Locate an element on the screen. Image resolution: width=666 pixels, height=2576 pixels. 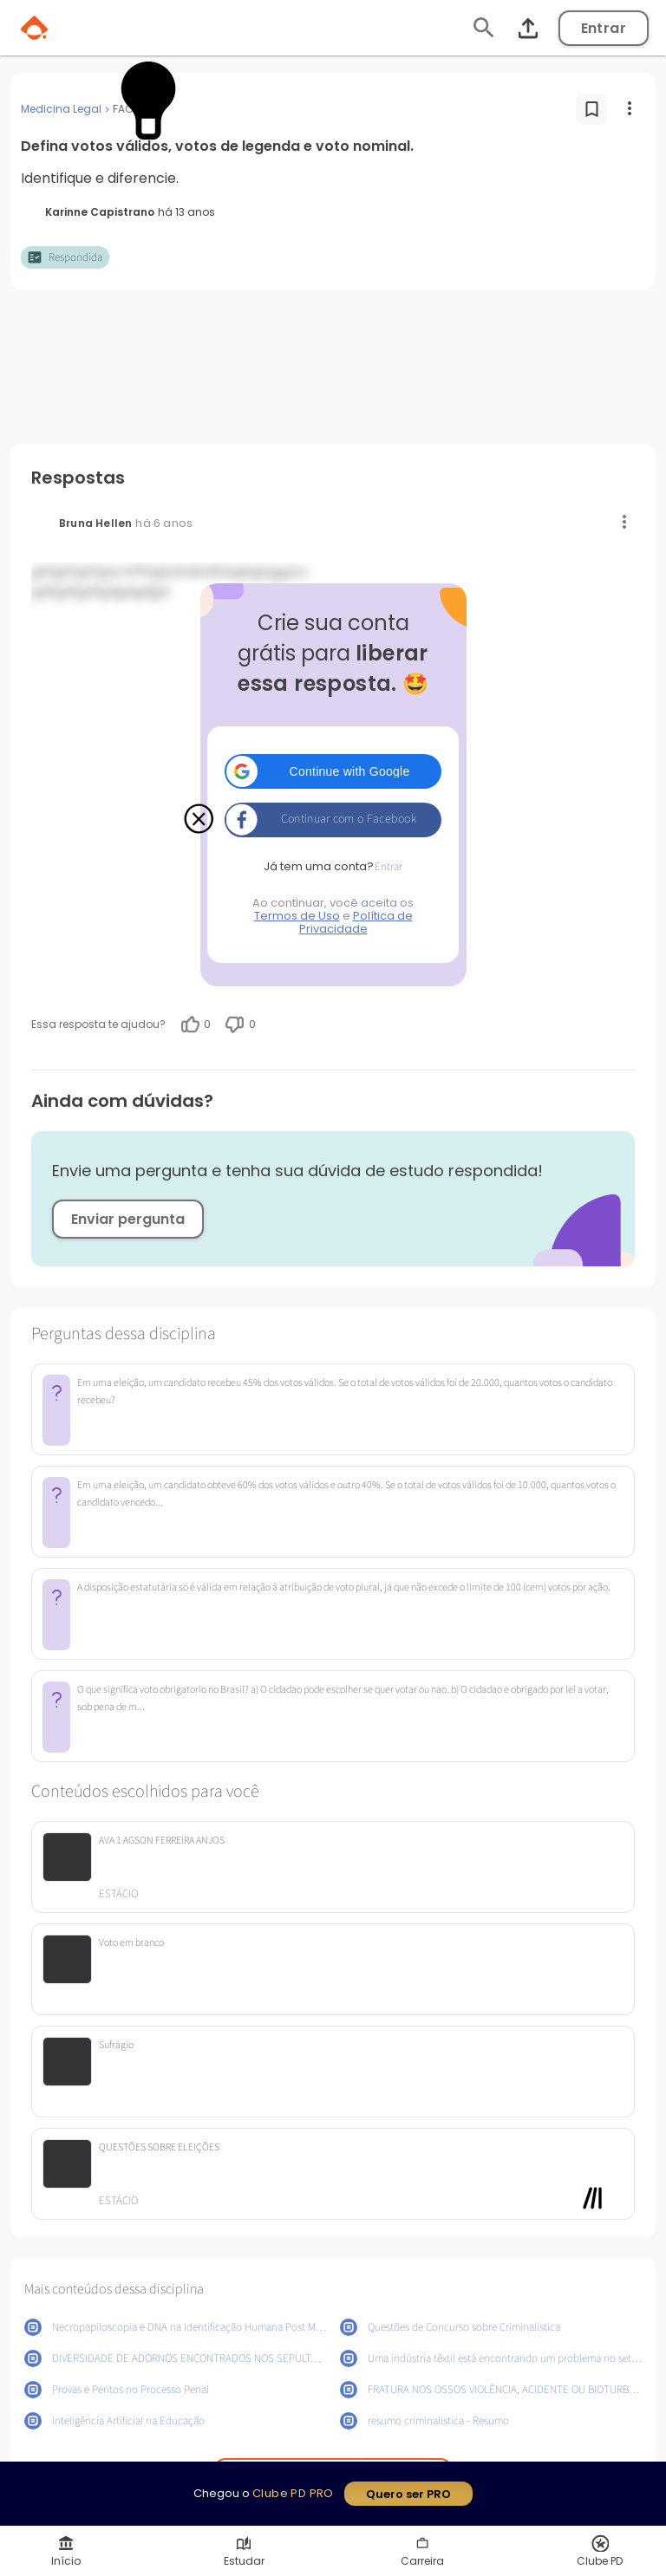
indicates a stack of leaning books or documents is located at coordinates (592, 2198).